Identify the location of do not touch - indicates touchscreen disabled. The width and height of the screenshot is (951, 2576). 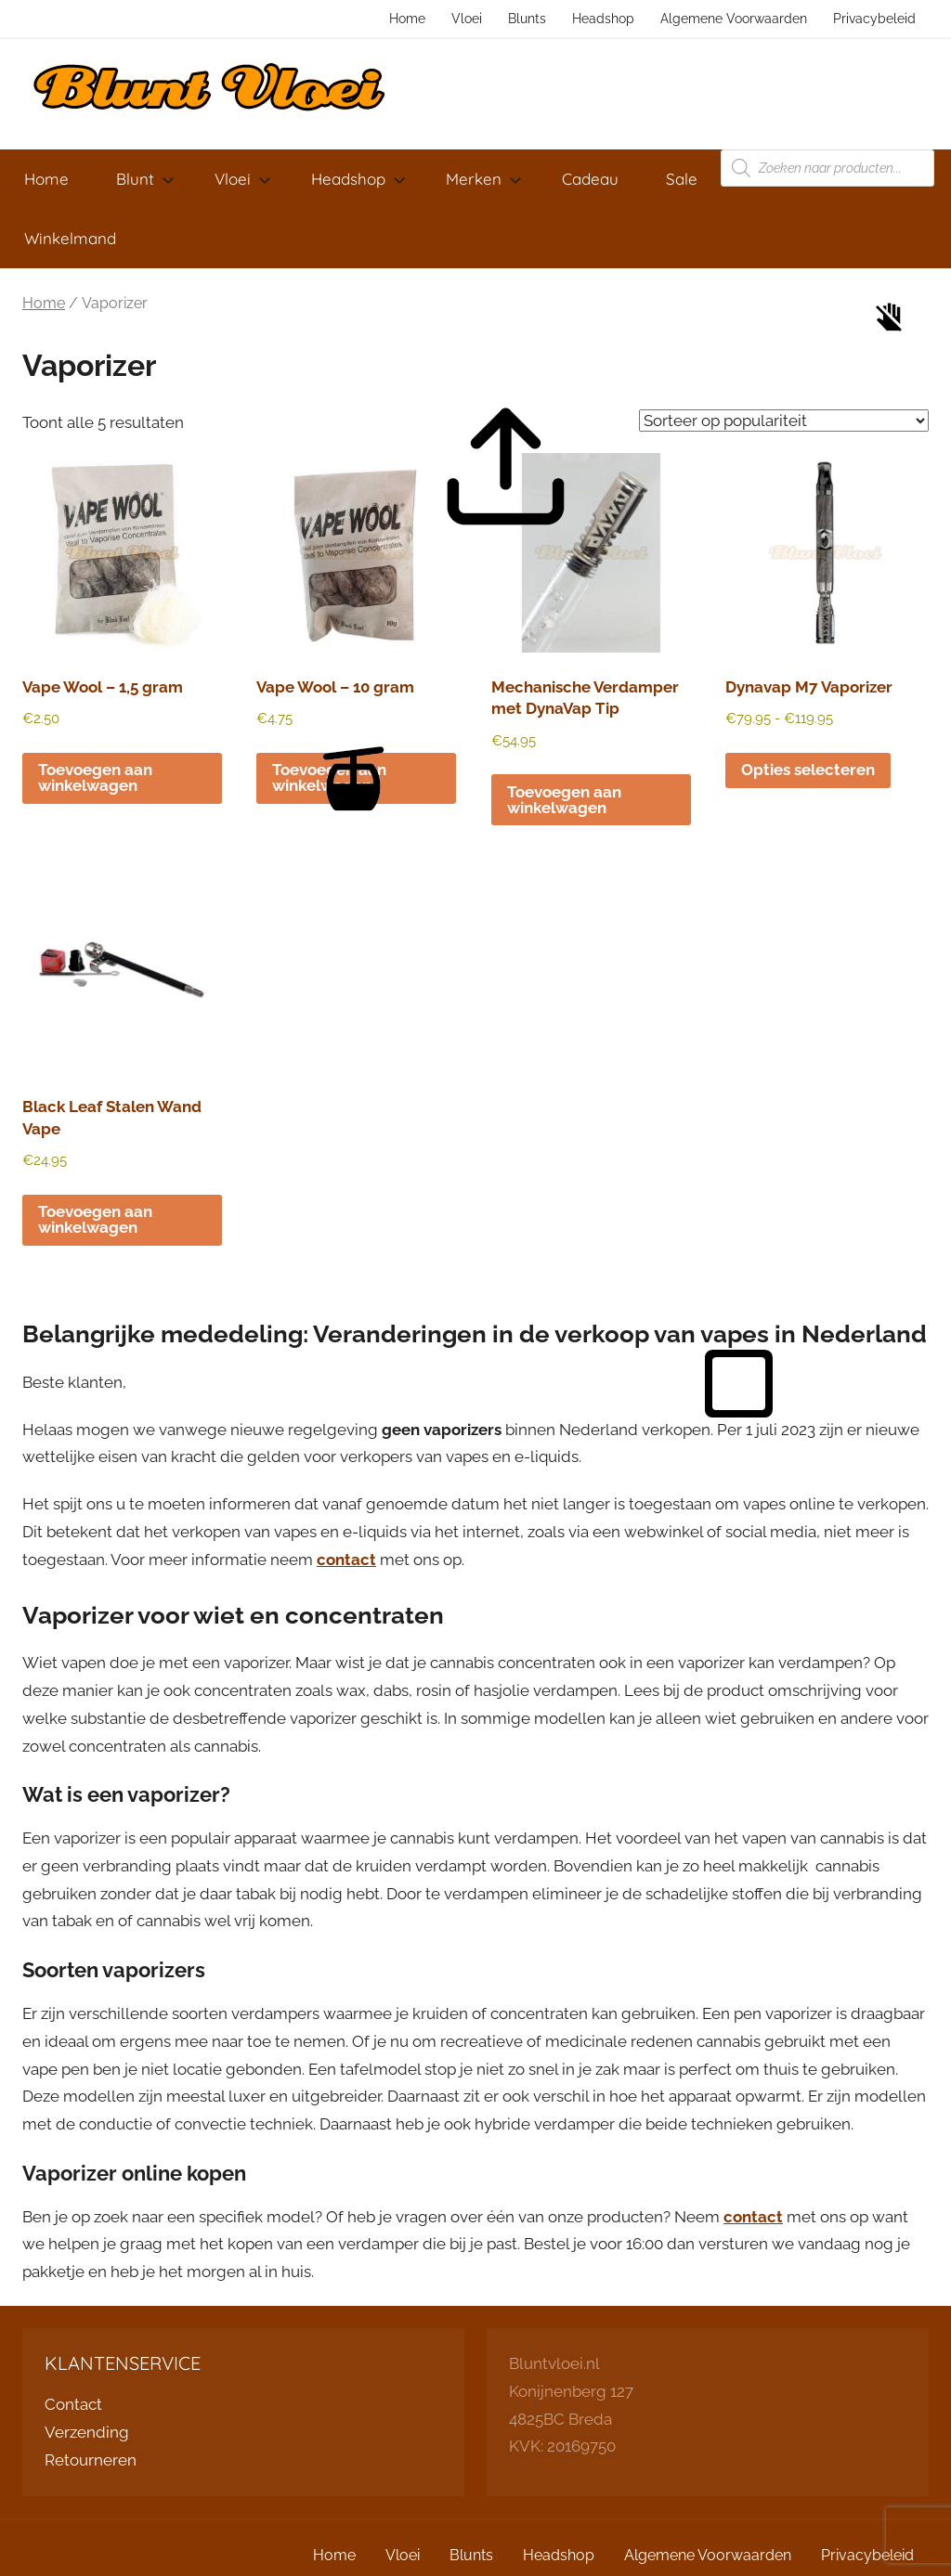
(890, 317).